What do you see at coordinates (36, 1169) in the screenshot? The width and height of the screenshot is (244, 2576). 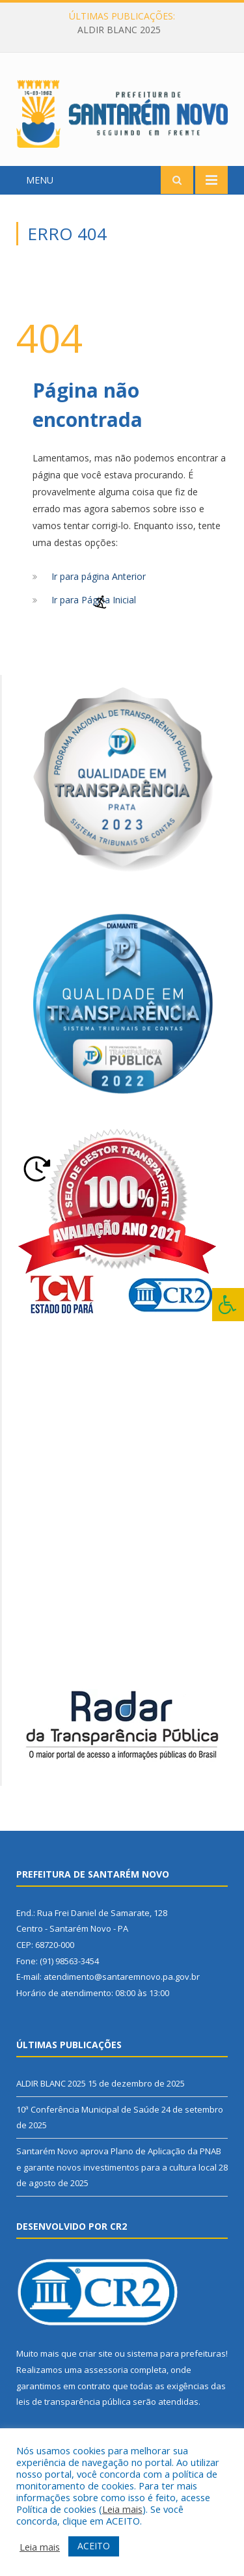 I see `restore from history` at bounding box center [36, 1169].